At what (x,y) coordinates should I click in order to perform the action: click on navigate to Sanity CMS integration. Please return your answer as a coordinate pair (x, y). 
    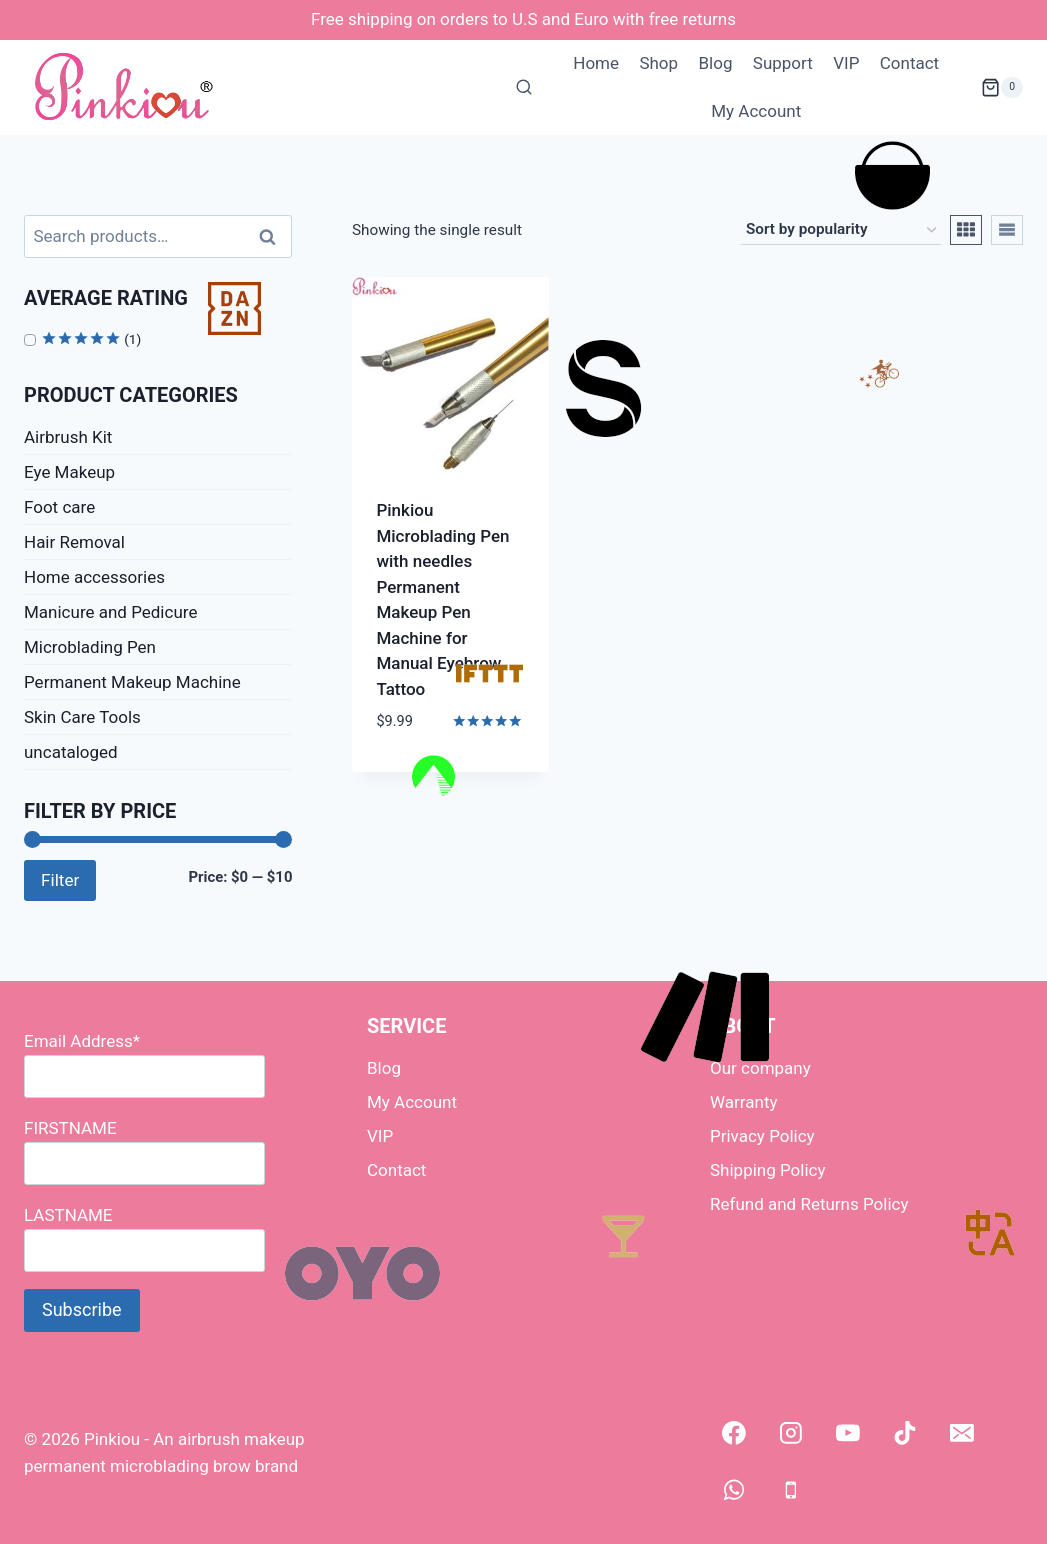
    Looking at the image, I should click on (603, 388).